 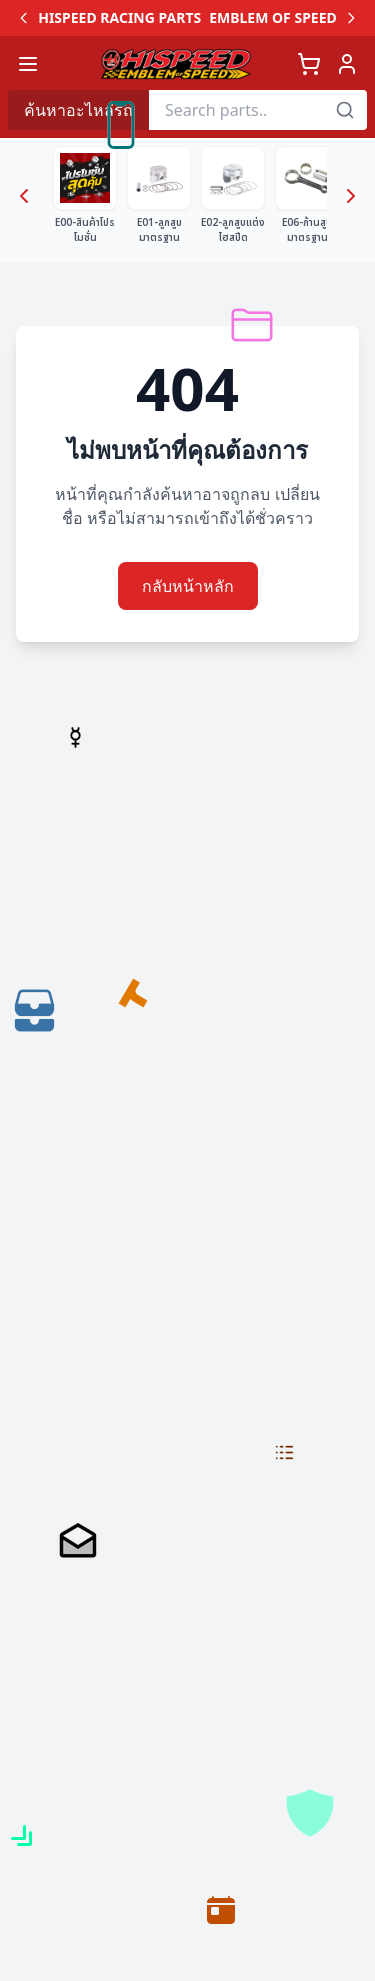 What do you see at coordinates (23, 1837) in the screenshot?
I see `move or resize toward bottom-right corner` at bounding box center [23, 1837].